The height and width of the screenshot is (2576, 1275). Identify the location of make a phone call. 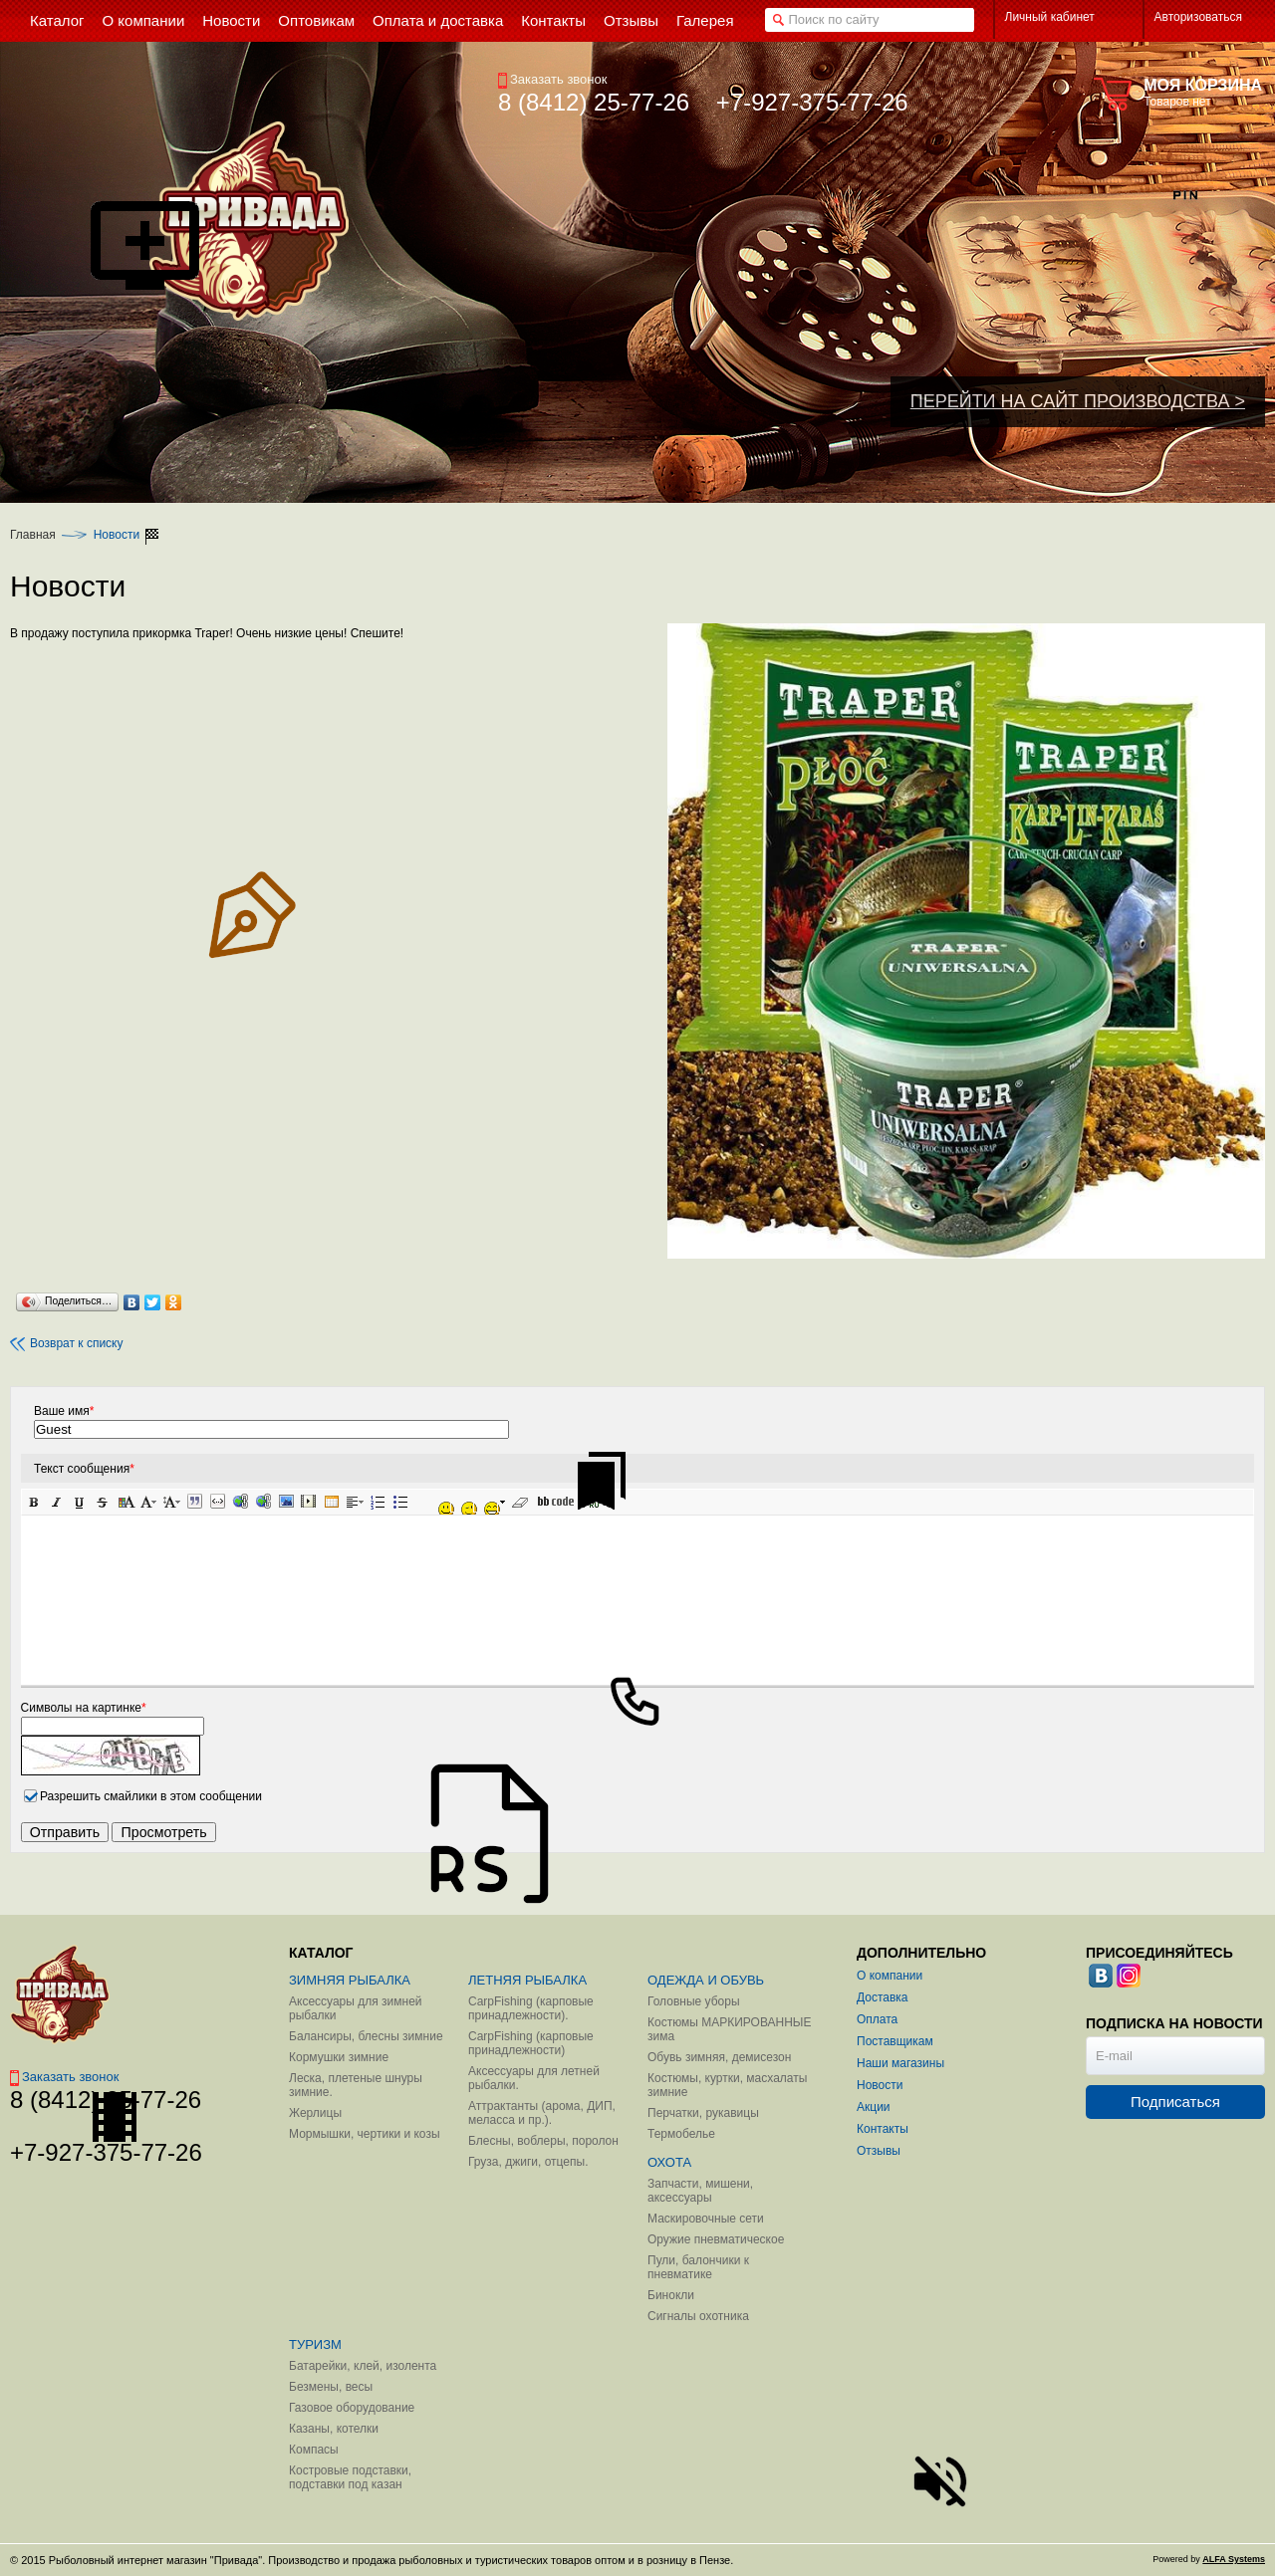
(636, 1700).